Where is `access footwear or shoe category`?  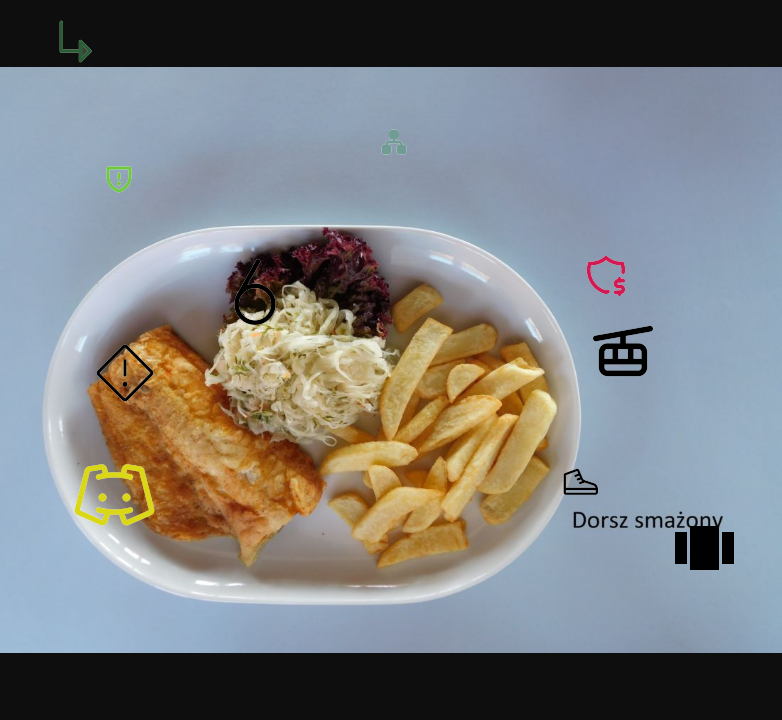 access footwear or shoe category is located at coordinates (579, 483).